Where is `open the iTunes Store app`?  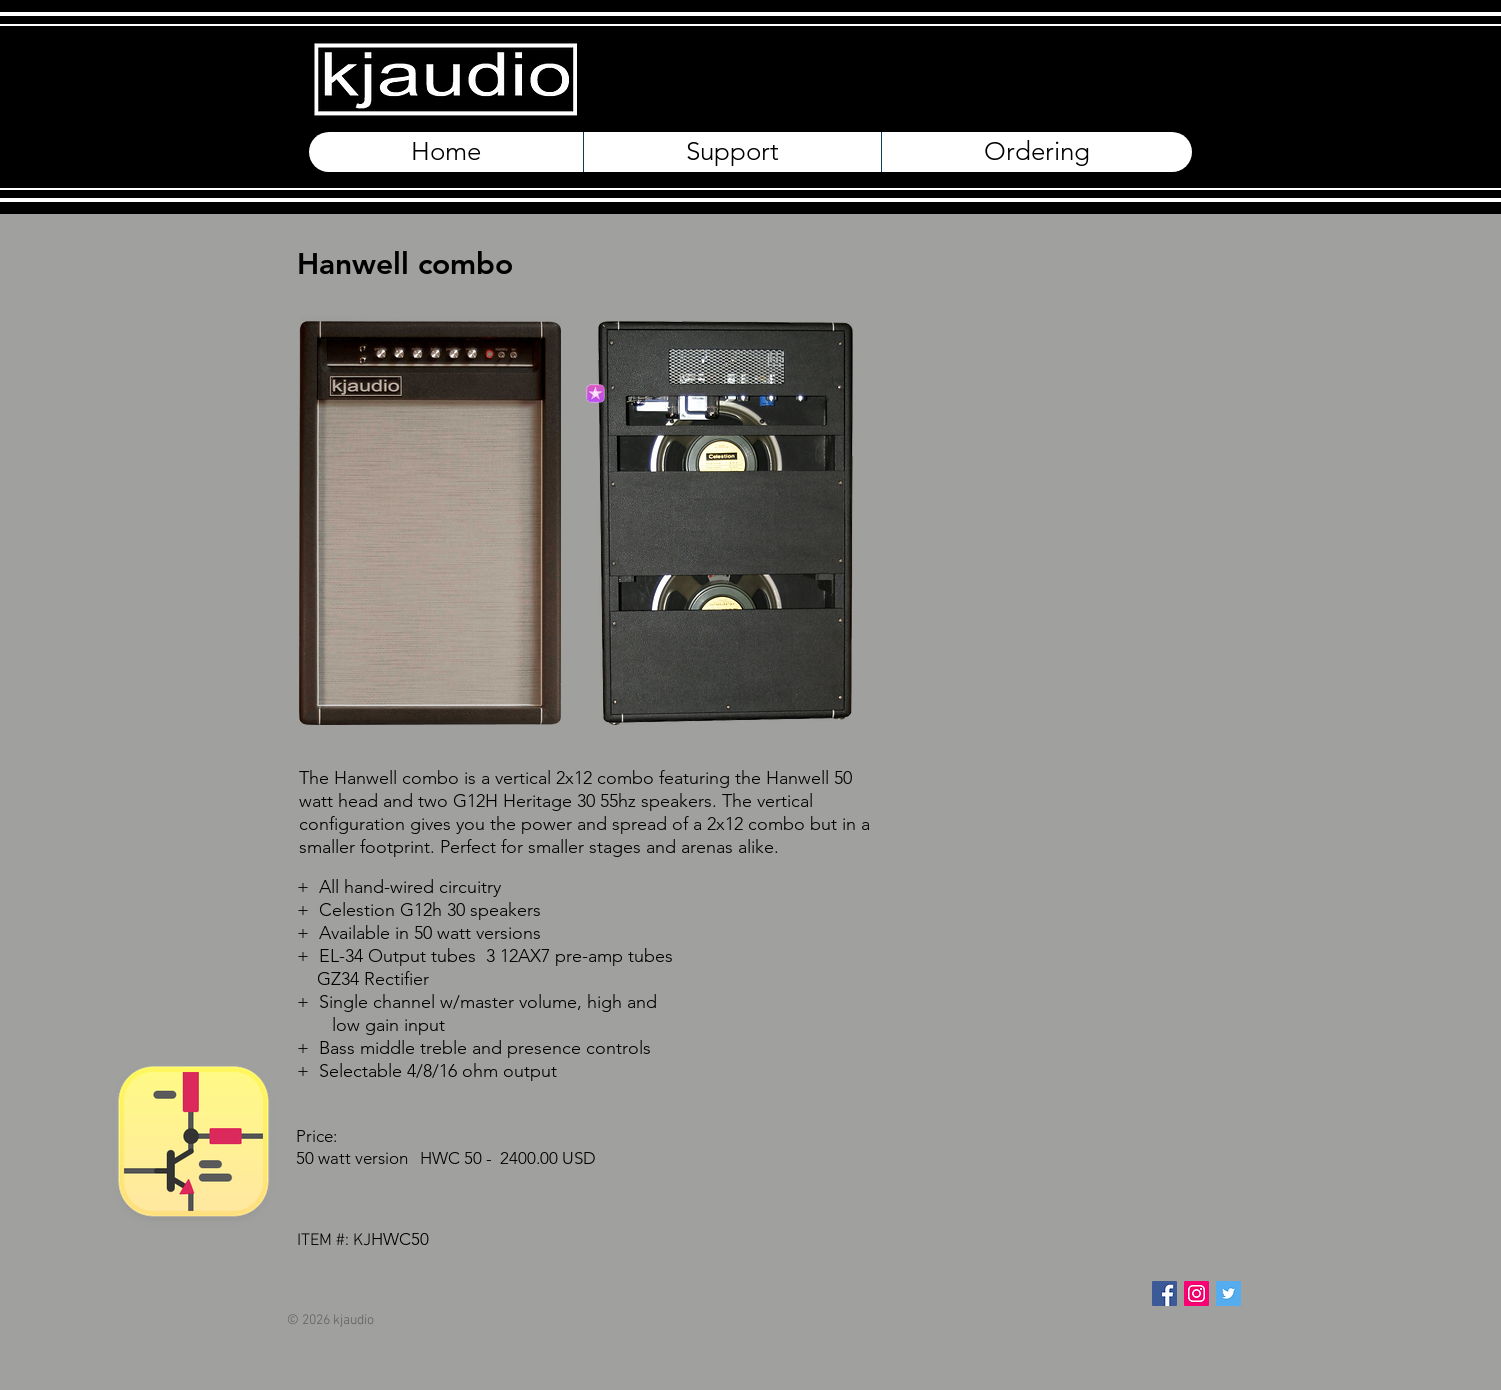 open the iTunes Store app is located at coordinates (595, 393).